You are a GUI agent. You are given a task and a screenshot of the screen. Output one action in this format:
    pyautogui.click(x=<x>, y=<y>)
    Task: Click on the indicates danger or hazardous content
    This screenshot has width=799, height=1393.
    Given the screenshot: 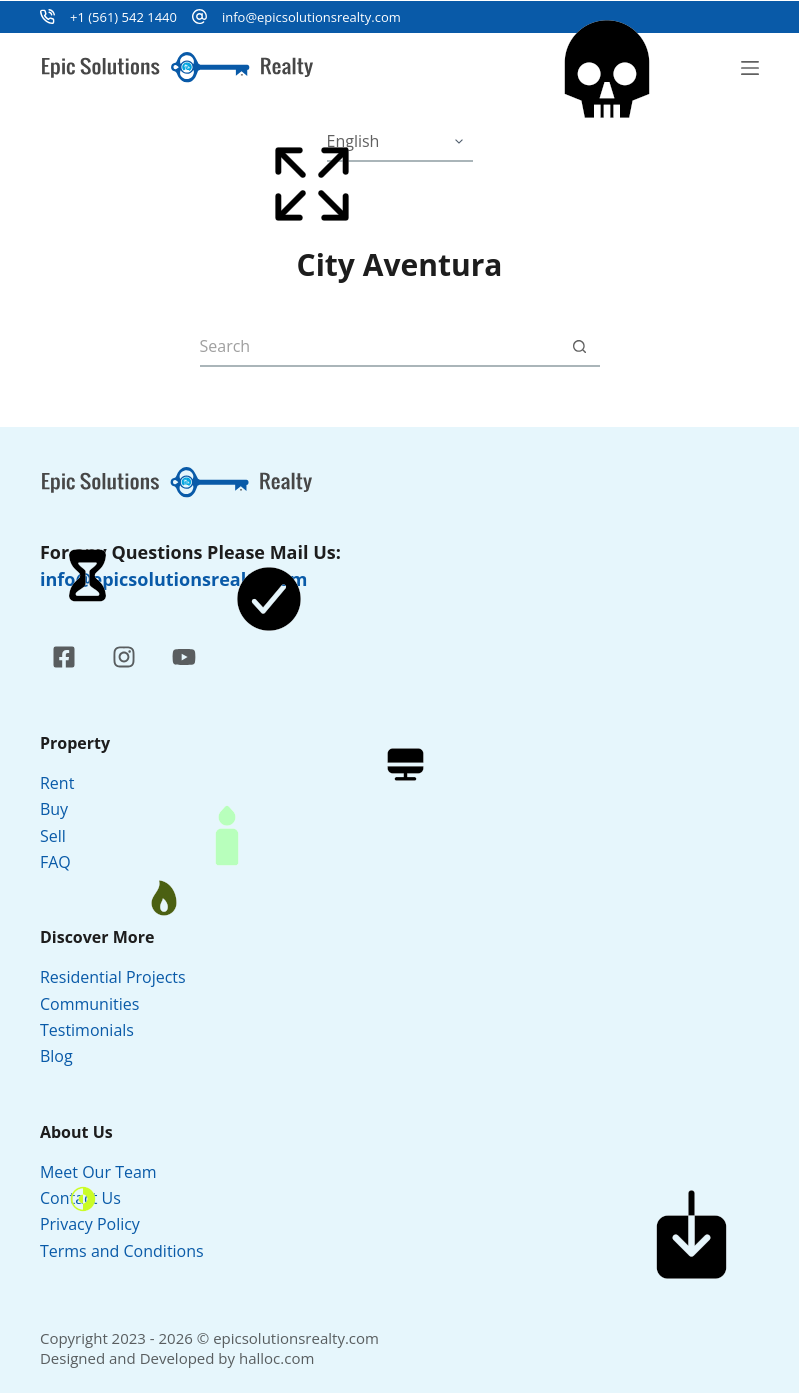 What is the action you would take?
    pyautogui.click(x=607, y=69)
    